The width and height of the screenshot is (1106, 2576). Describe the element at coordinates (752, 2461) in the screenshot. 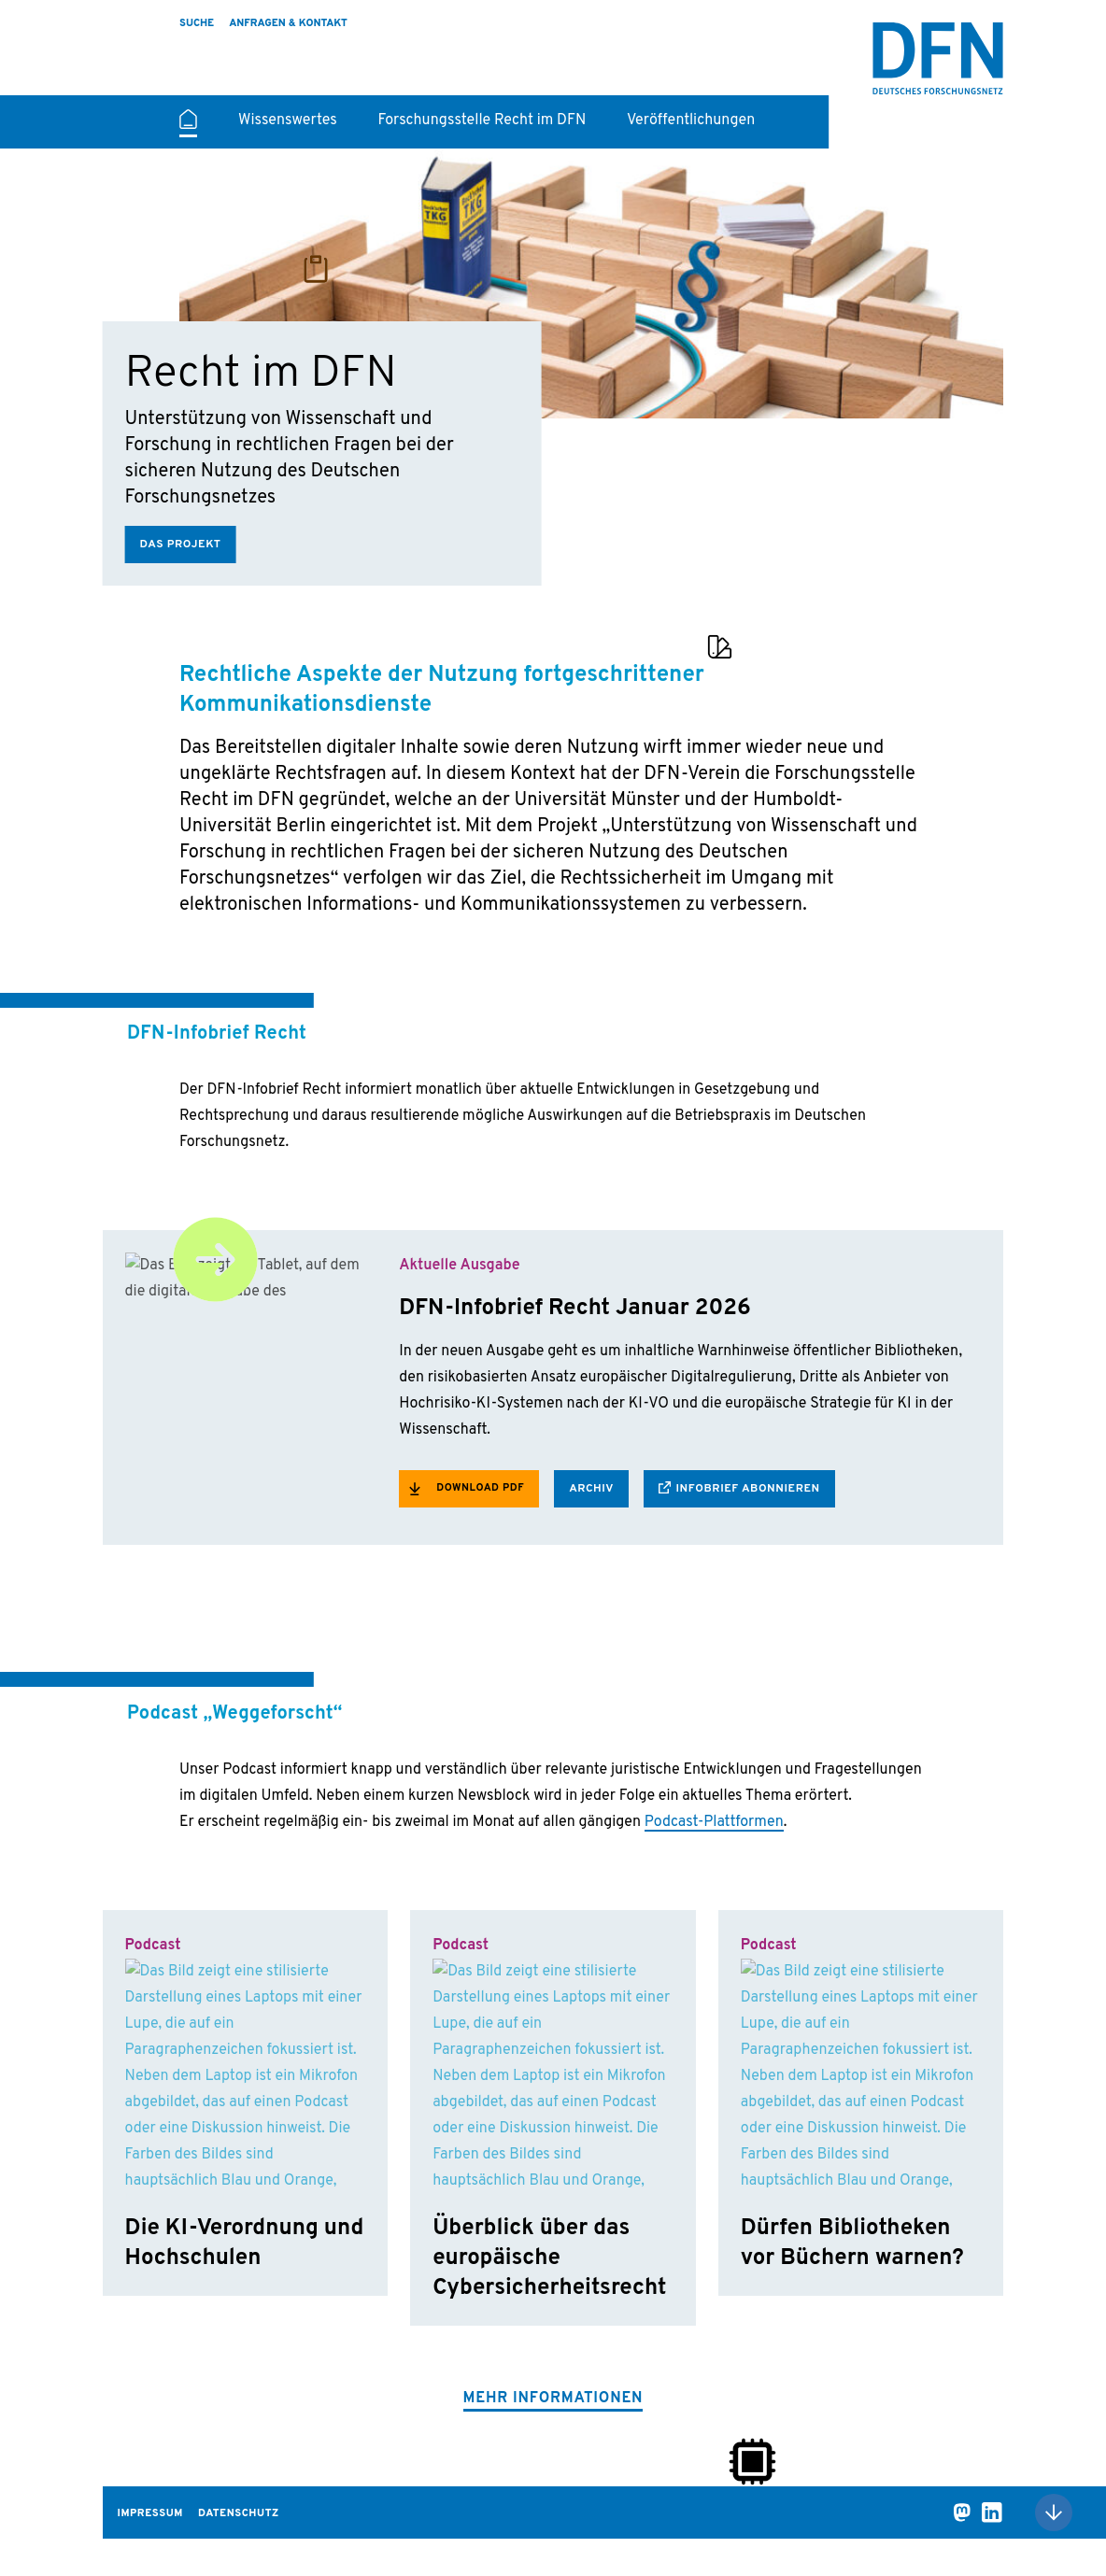

I see `view processor or hardware information` at that location.